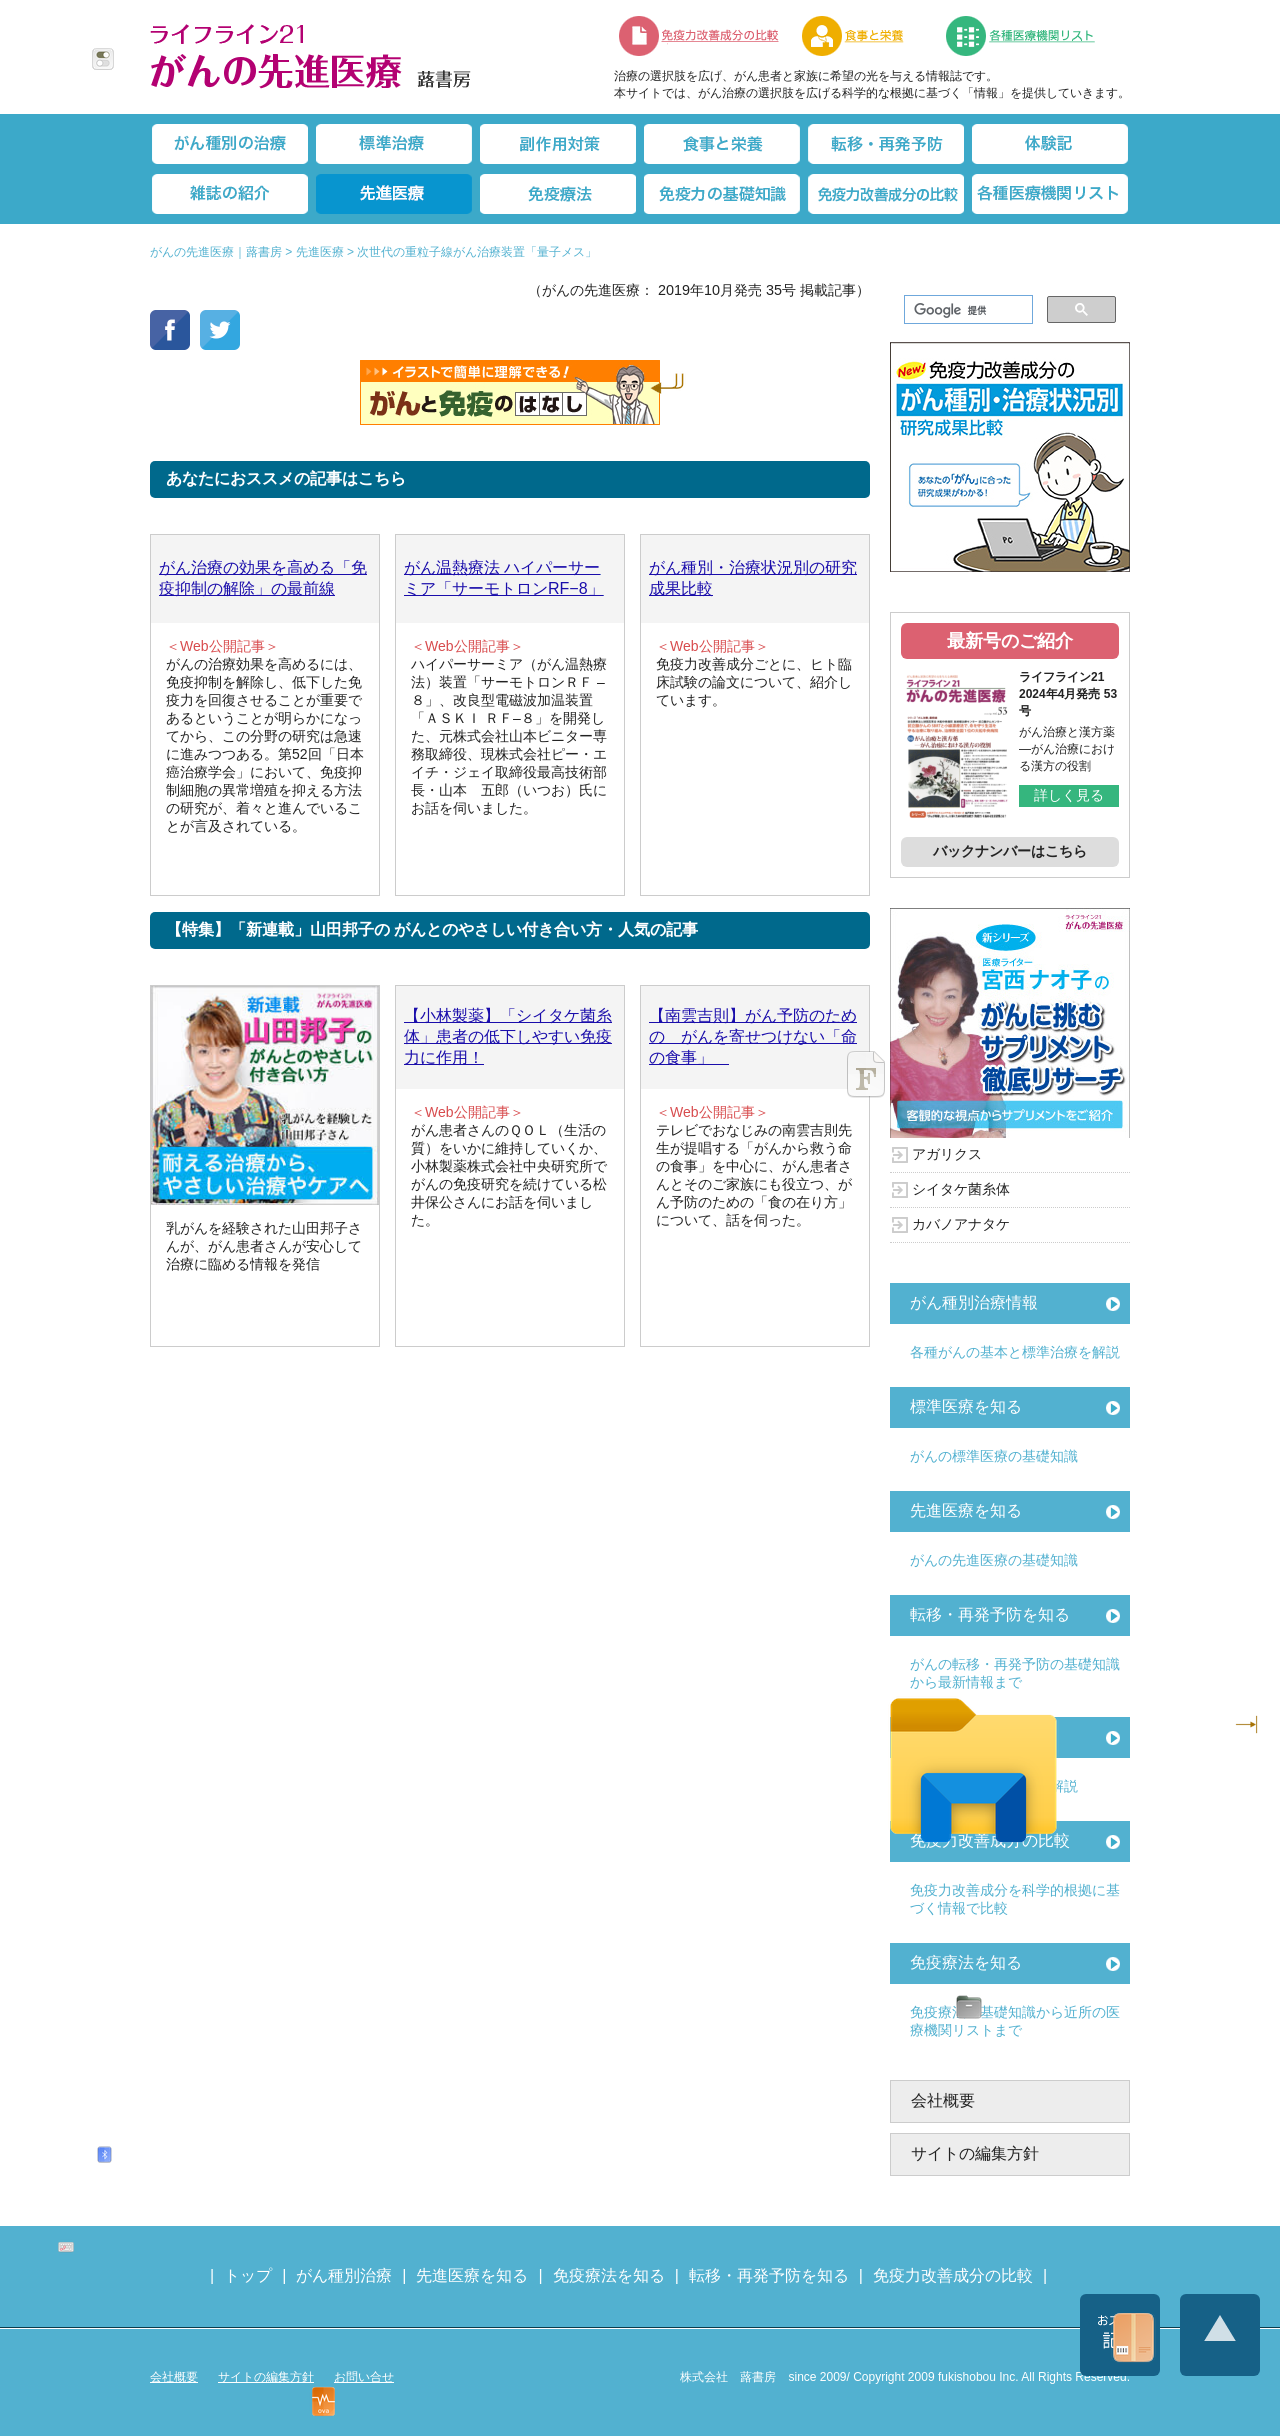 Image resolution: width=1280 pixels, height=2436 pixels. I want to click on a VirtualBox appliance file (.ova format), so click(323, 2401).